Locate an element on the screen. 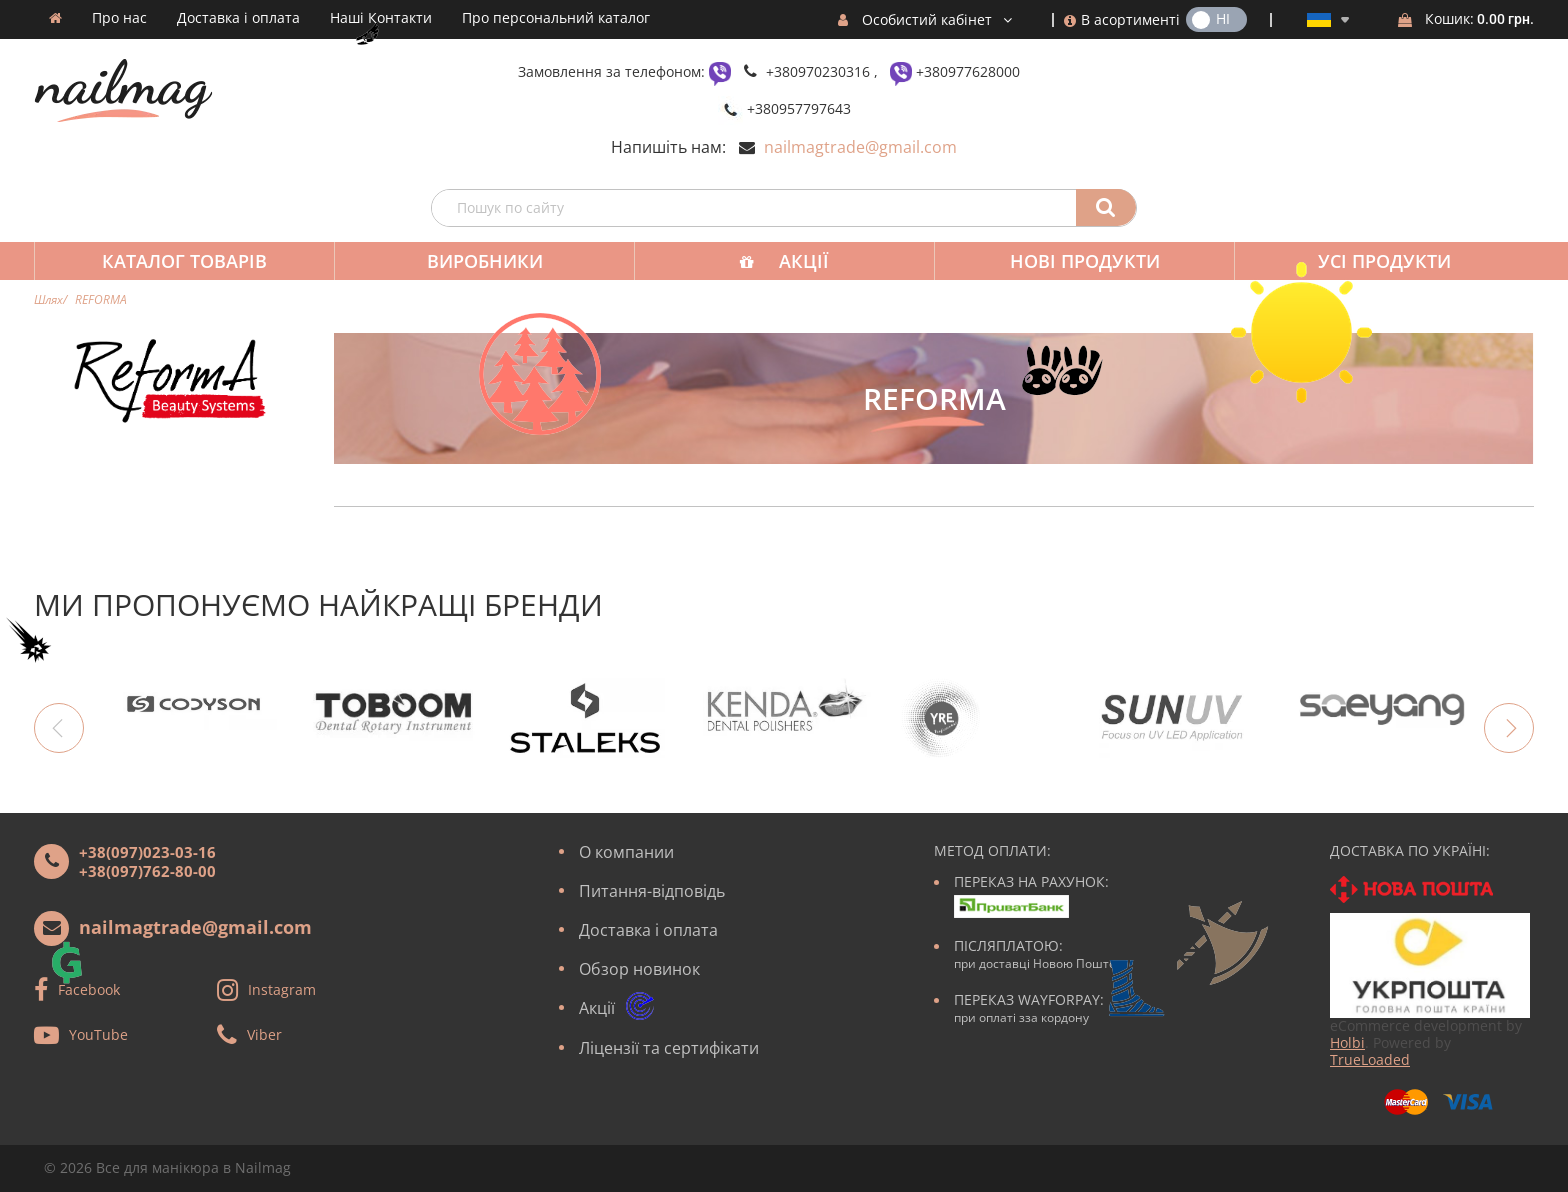 This screenshot has width=1568, height=1192. select halberd weapon in game inventory is located at coordinates (1223, 943).